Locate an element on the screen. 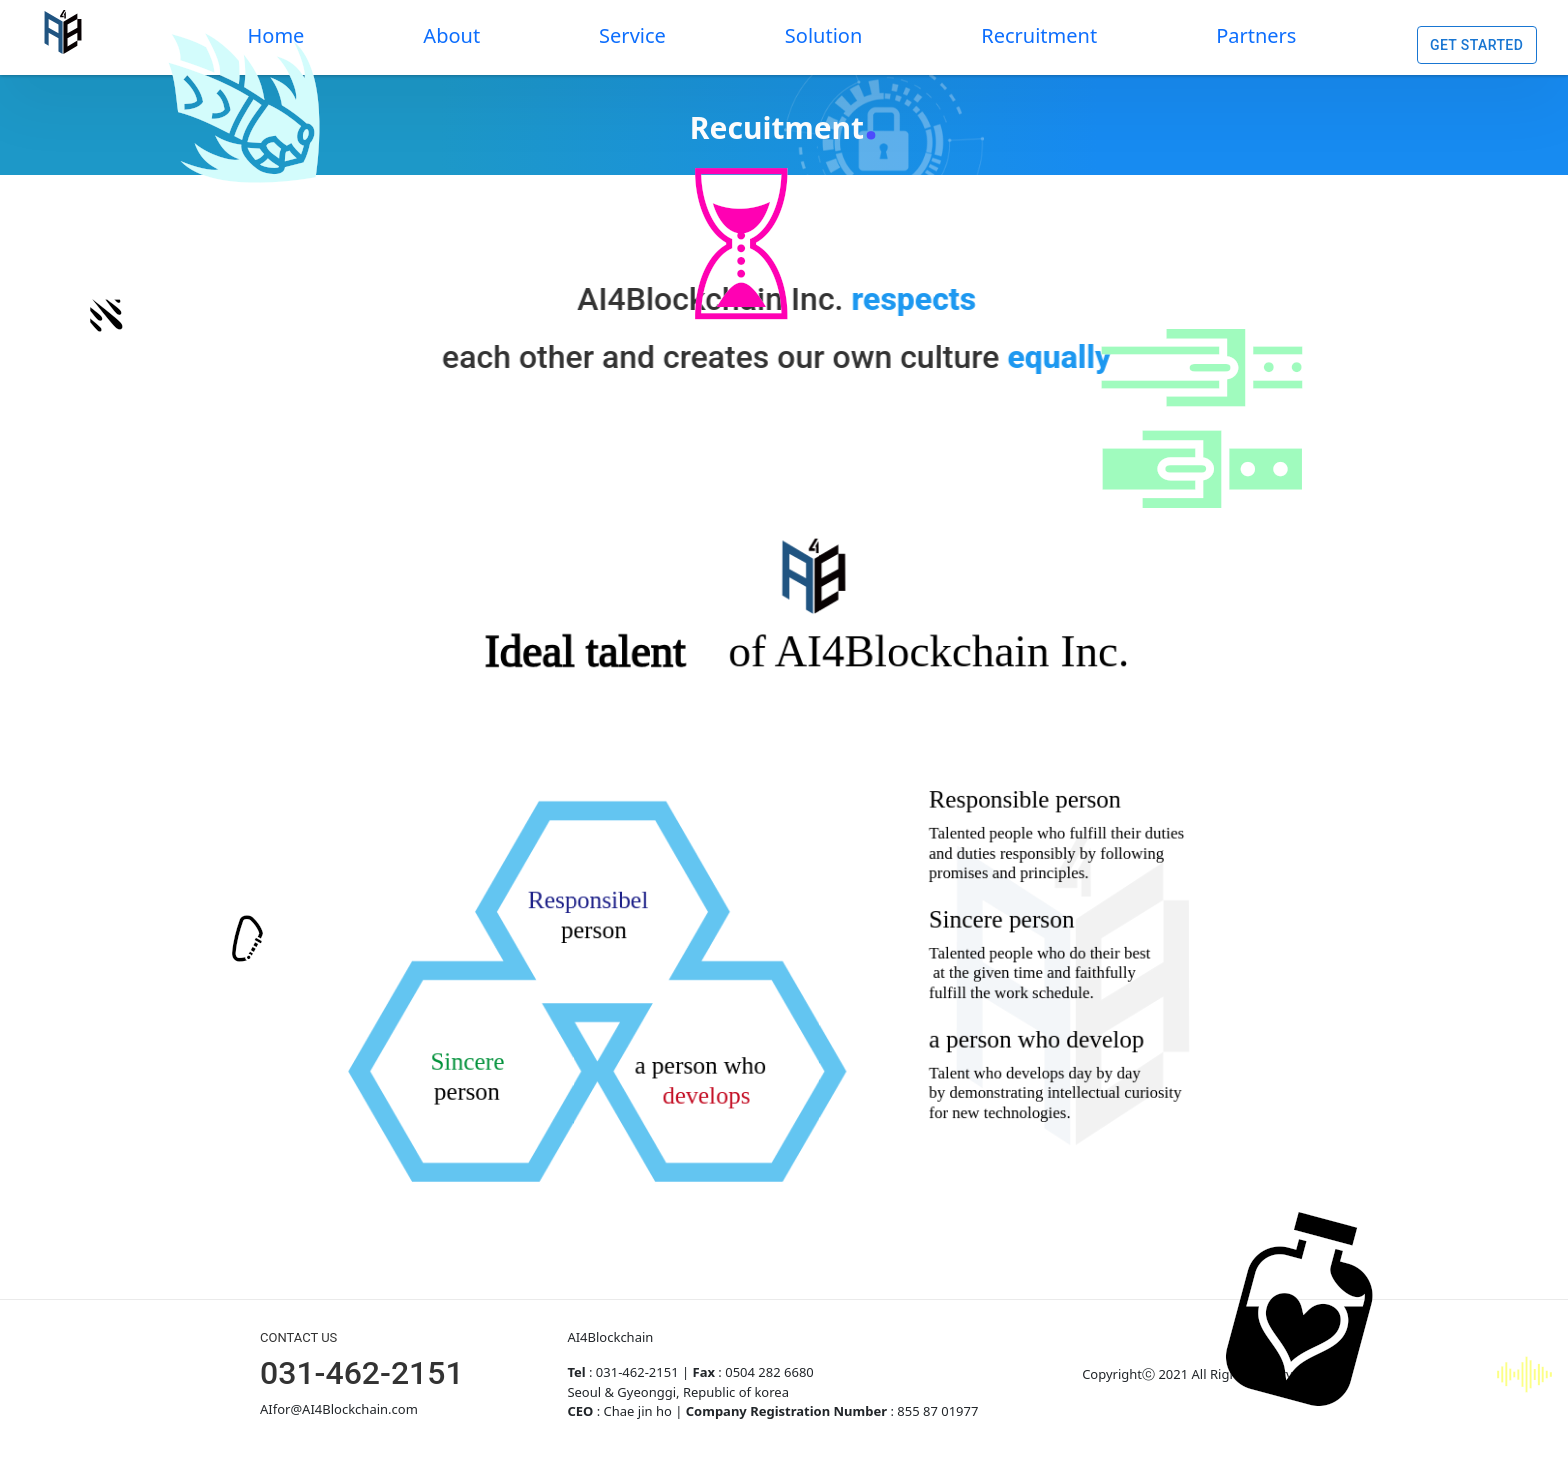 The image size is (1568, 1458). audio or sound is currently playing is located at coordinates (1524, 1374).